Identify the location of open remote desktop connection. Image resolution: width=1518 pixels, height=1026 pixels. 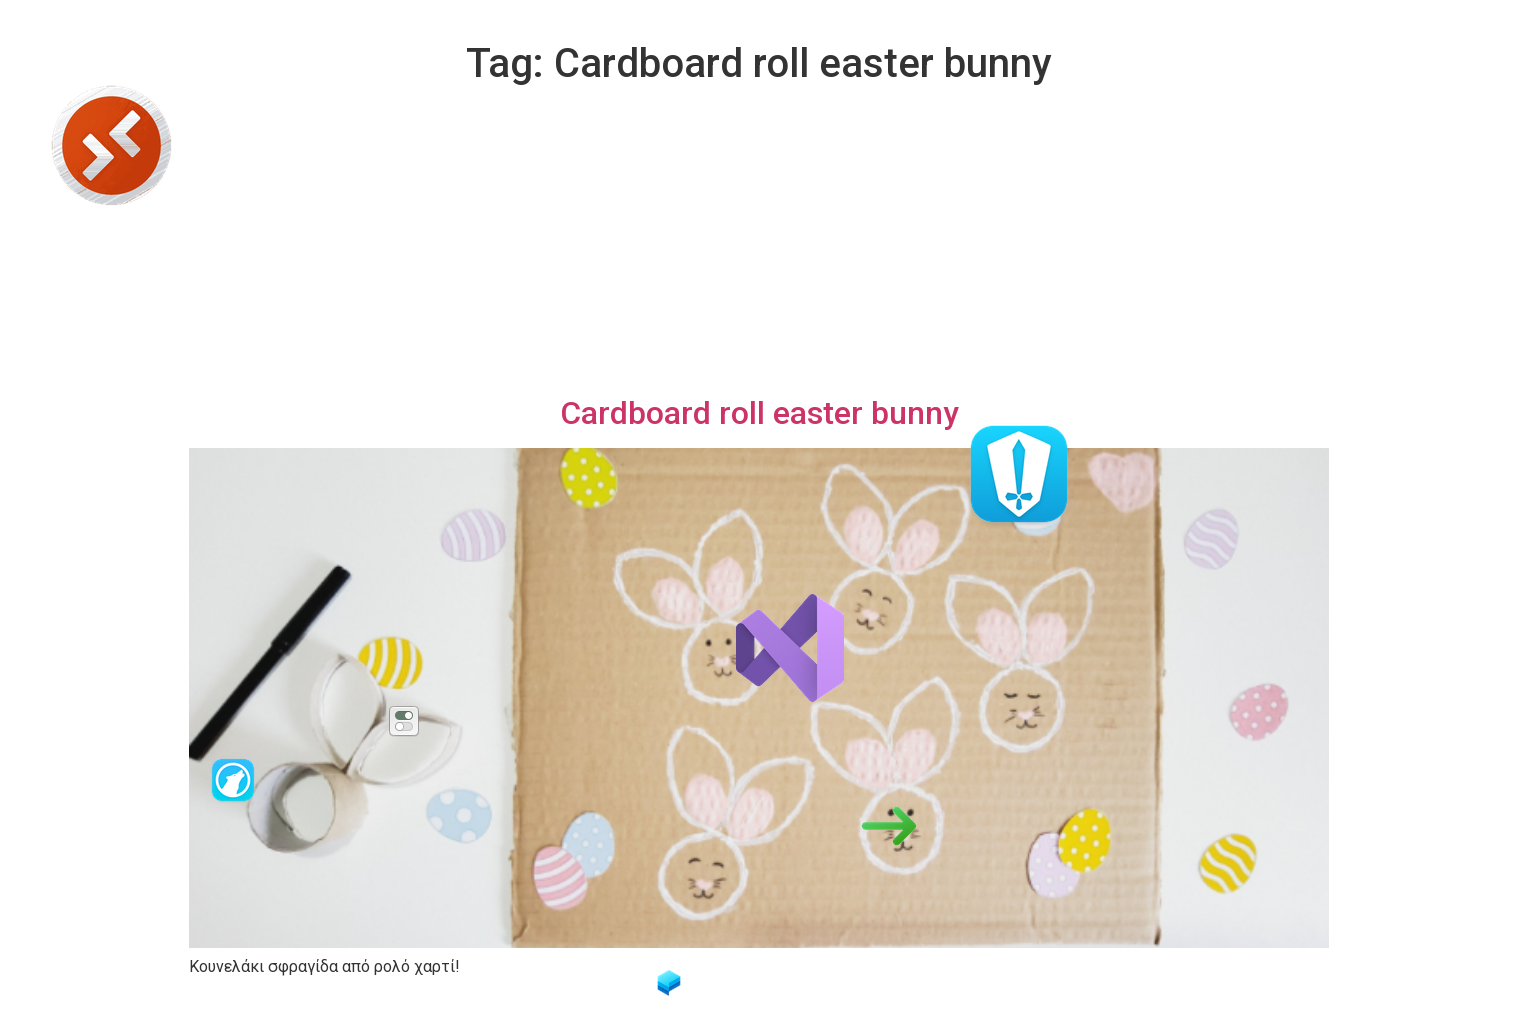
(111, 145).